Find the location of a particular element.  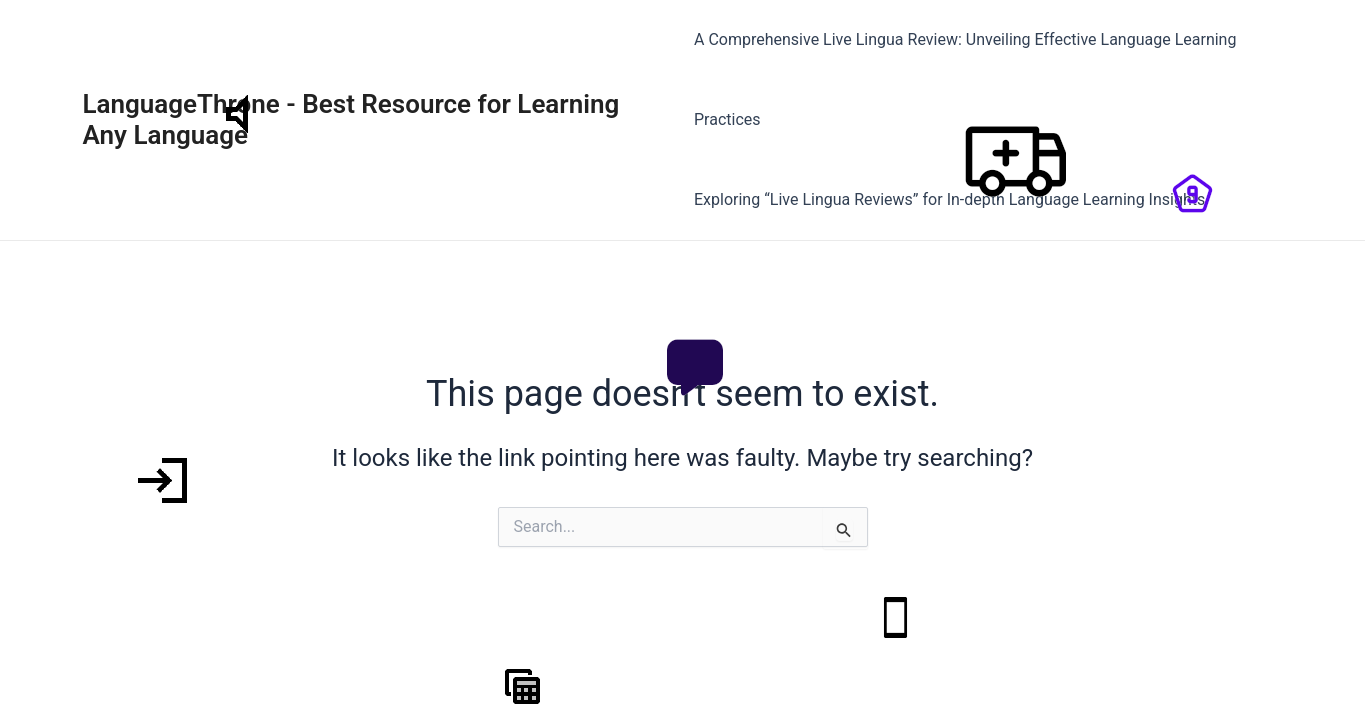

open messaging or chat is located at coordinates (695, 364).